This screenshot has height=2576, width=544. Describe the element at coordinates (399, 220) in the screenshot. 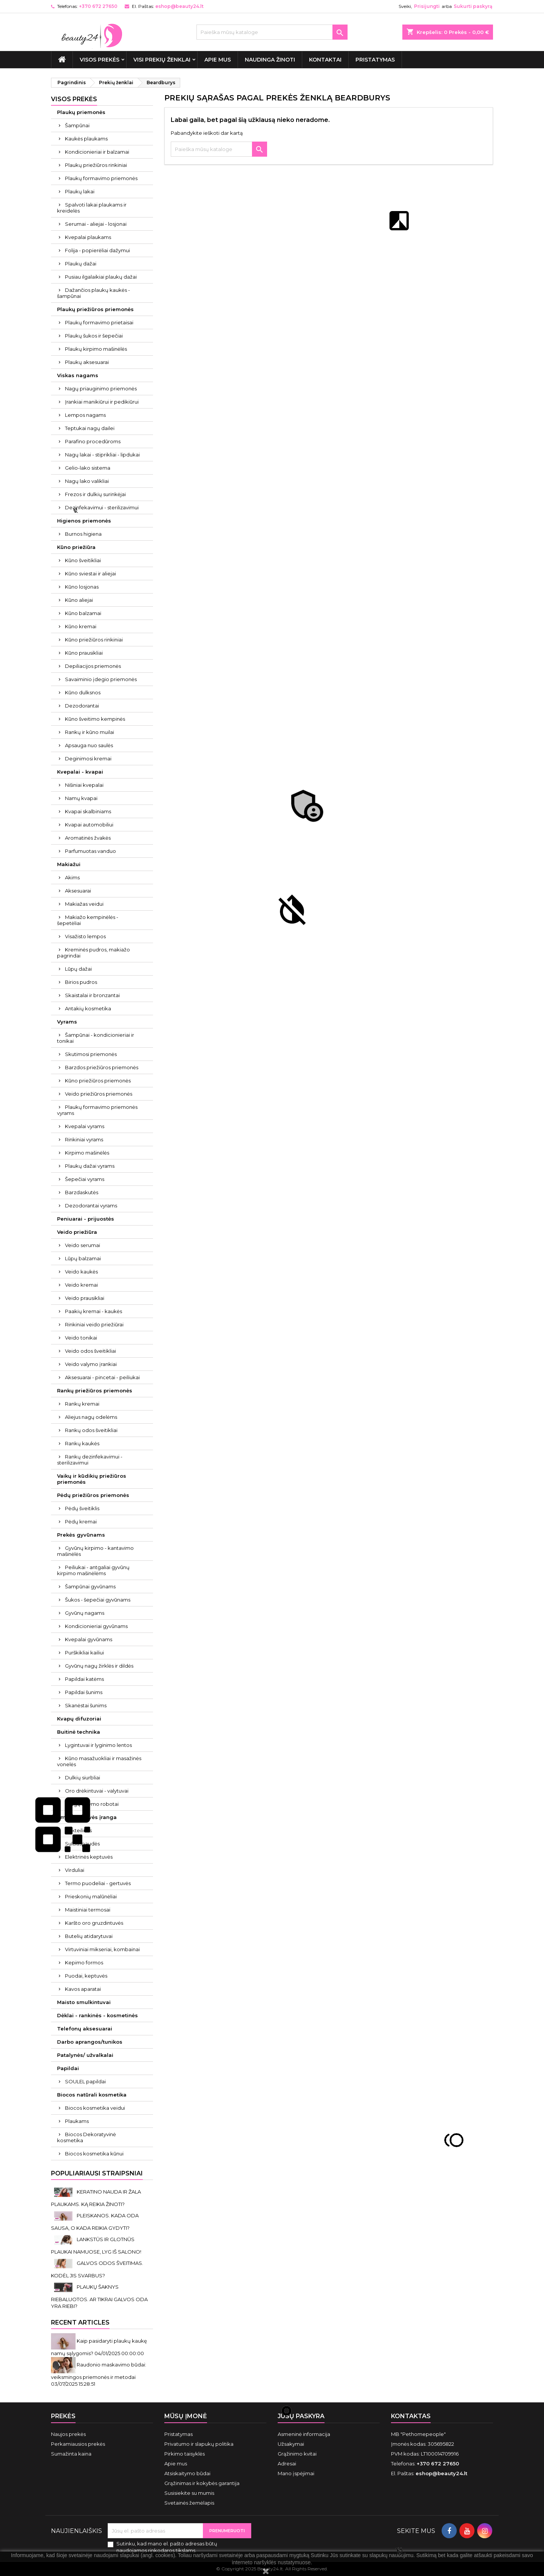

I see `apply black and white filter to image` at that location.